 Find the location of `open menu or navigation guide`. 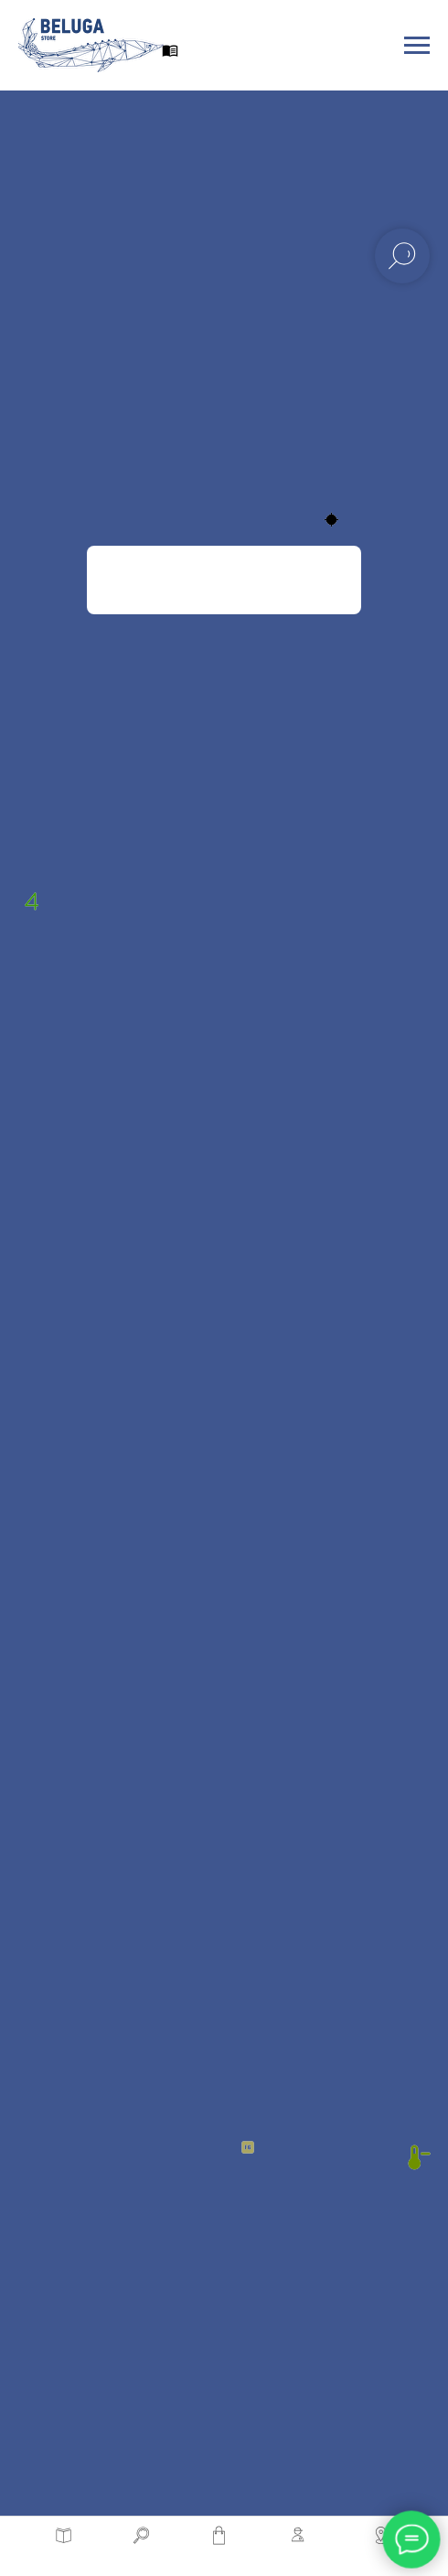

open menu or navigation guide is located at coordinates (170, 50).